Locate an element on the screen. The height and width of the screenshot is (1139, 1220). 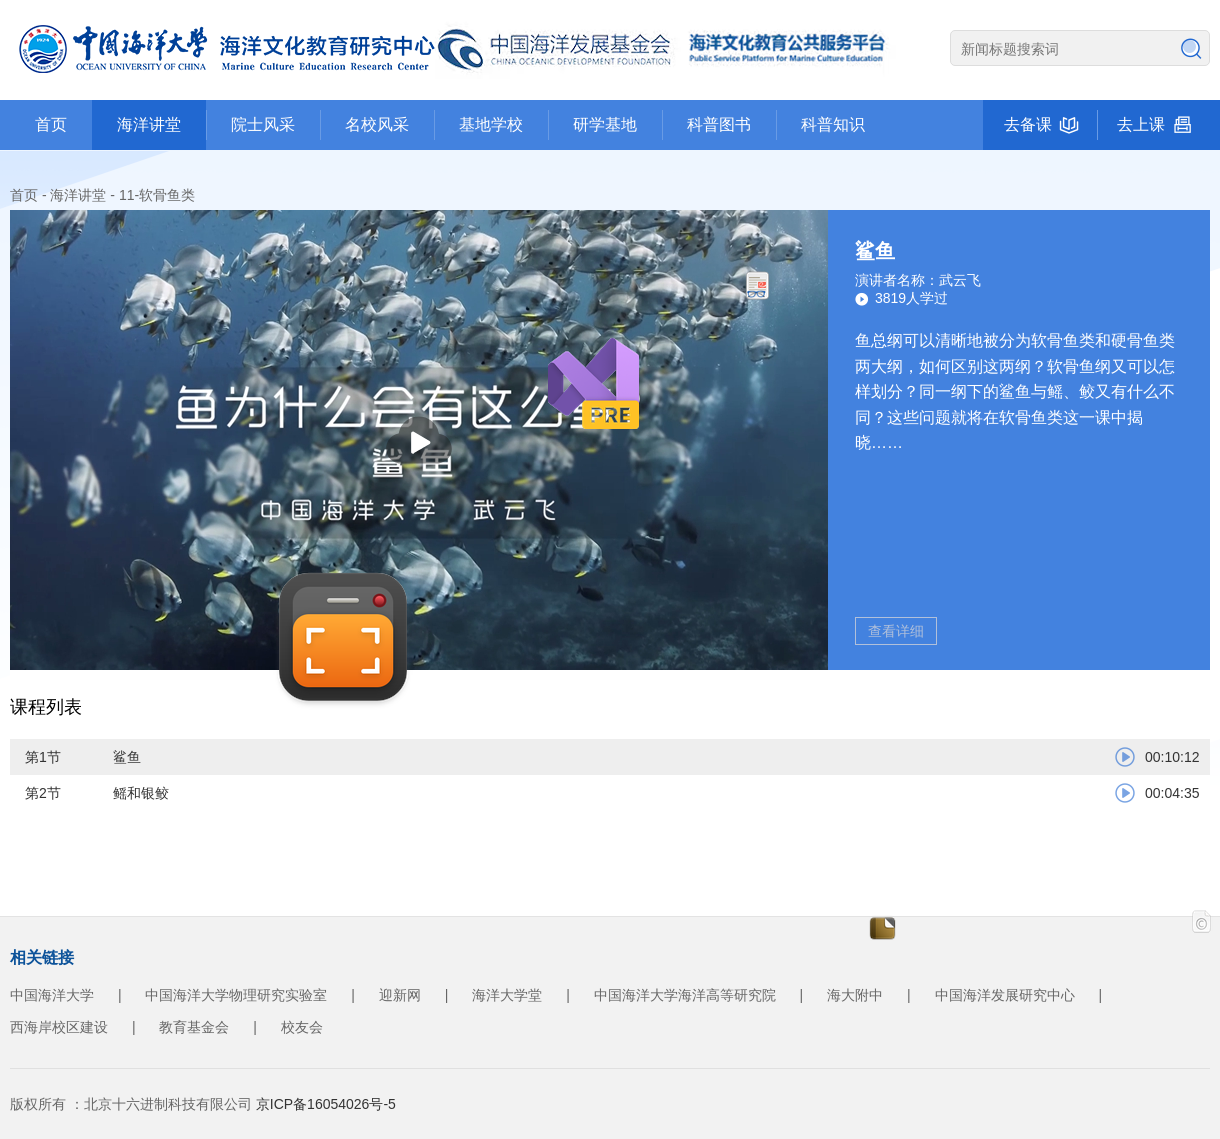
open evince document viewer is located at coordinates (757, 285).